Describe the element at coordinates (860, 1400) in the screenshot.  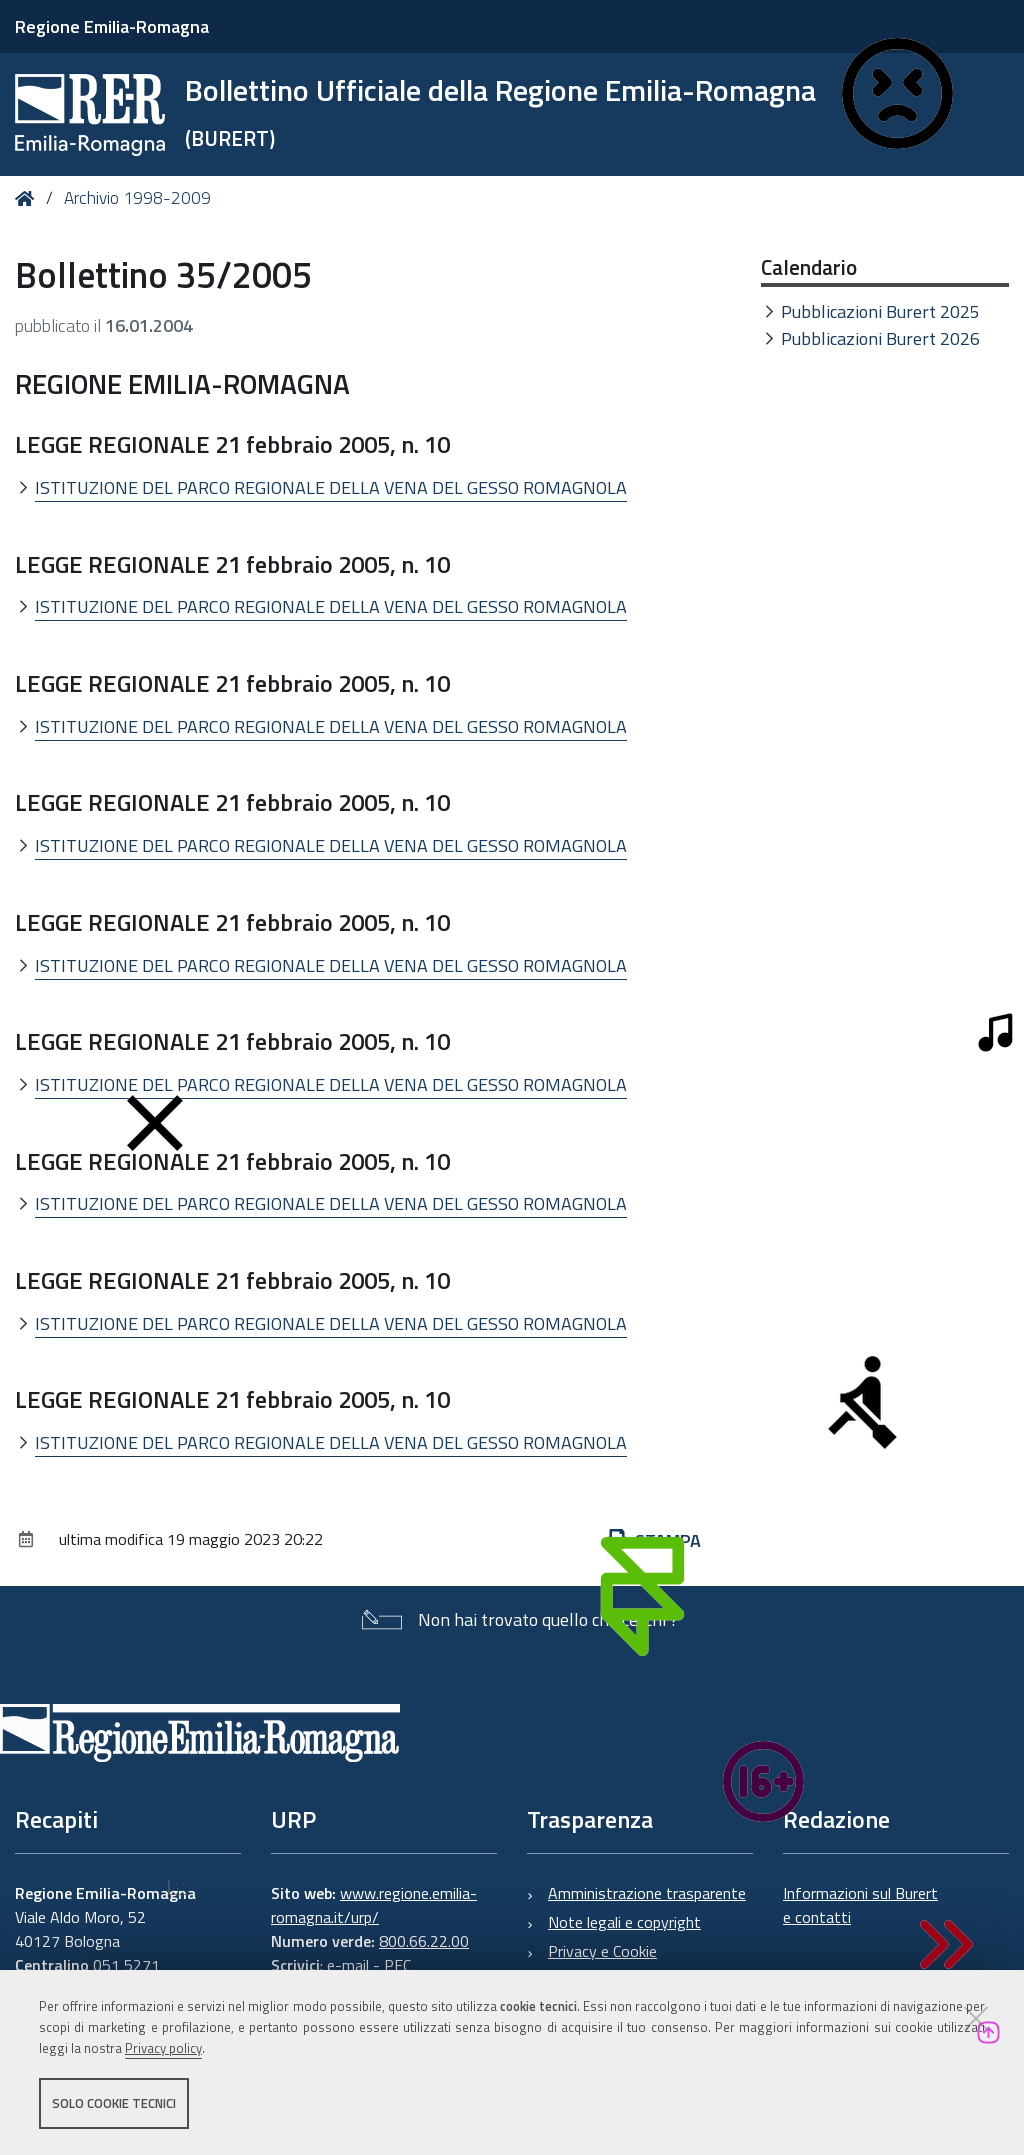
I see `access rowing or kayaking activities` at that location.